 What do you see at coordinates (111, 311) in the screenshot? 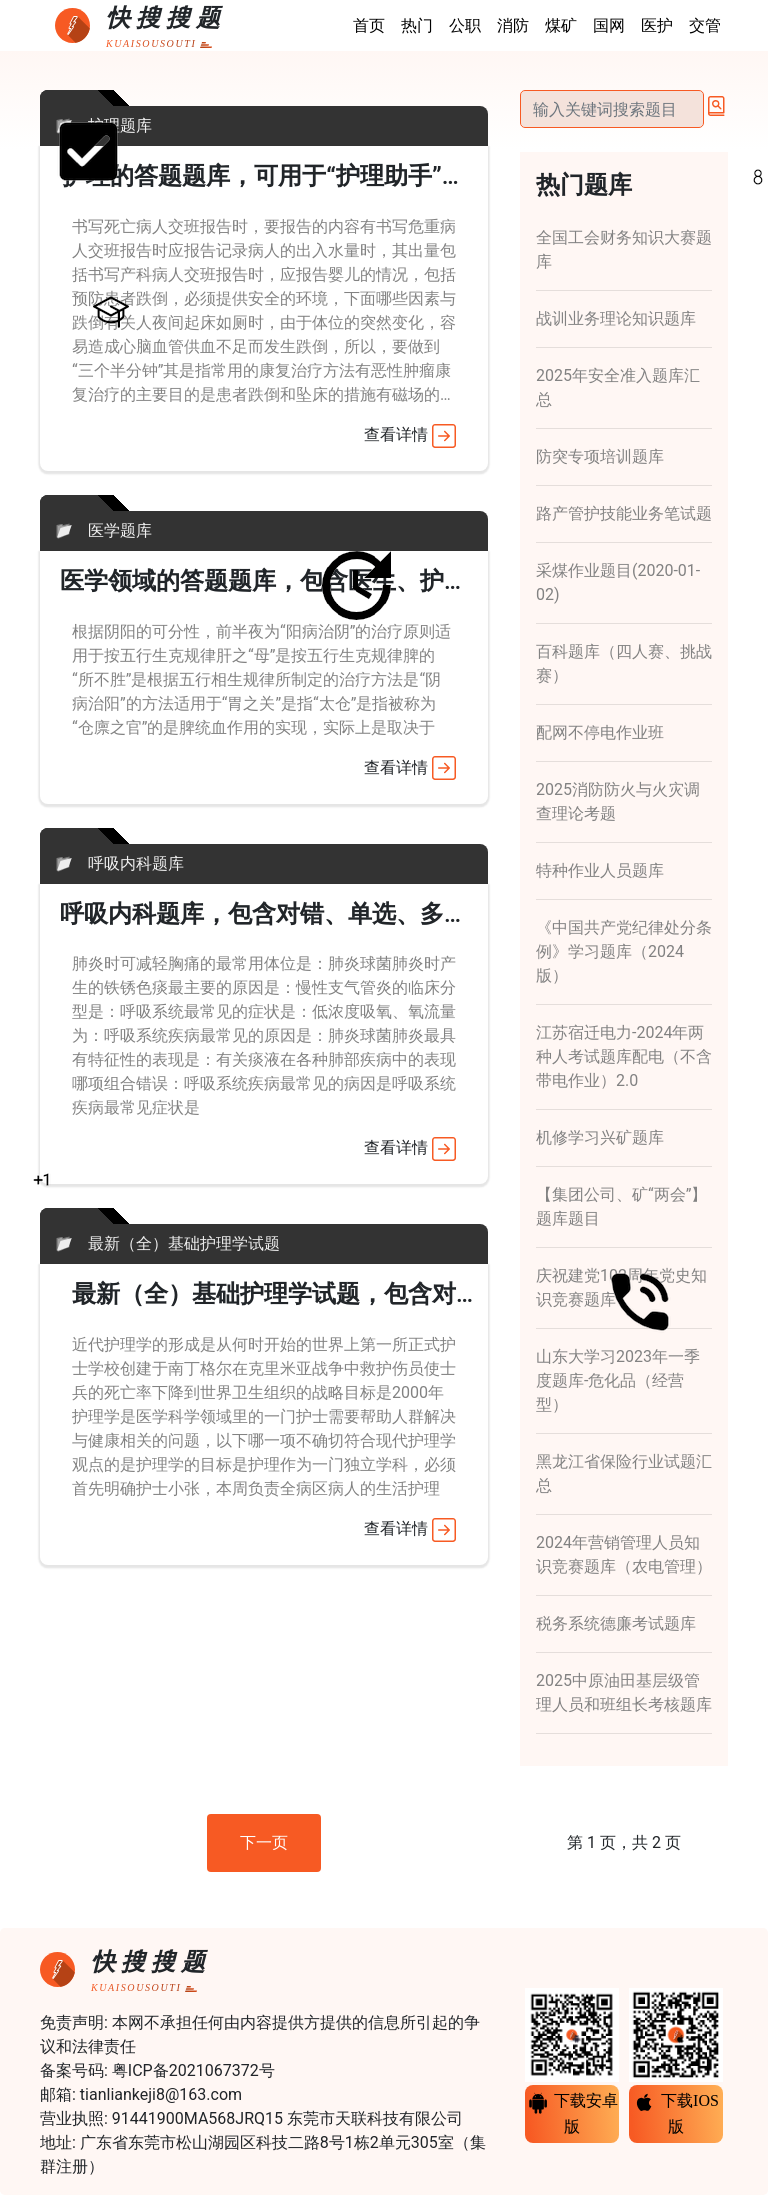
I see `access education or learning resources` at bounding box center [111, 311].